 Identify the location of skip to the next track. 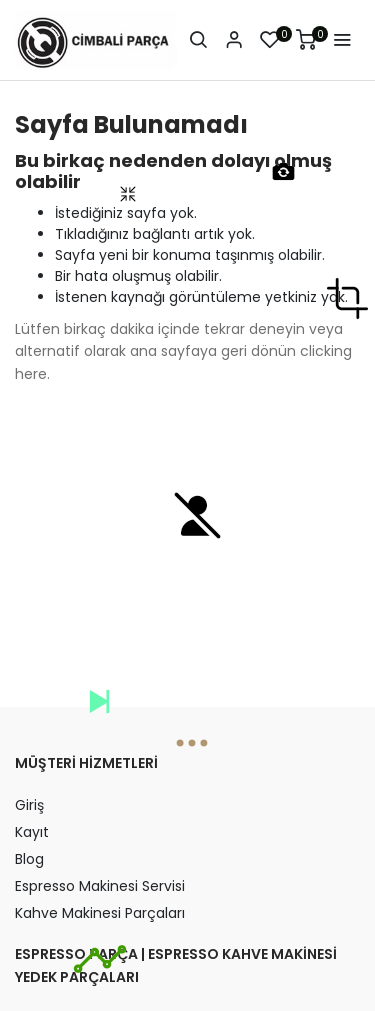
(99, 701).